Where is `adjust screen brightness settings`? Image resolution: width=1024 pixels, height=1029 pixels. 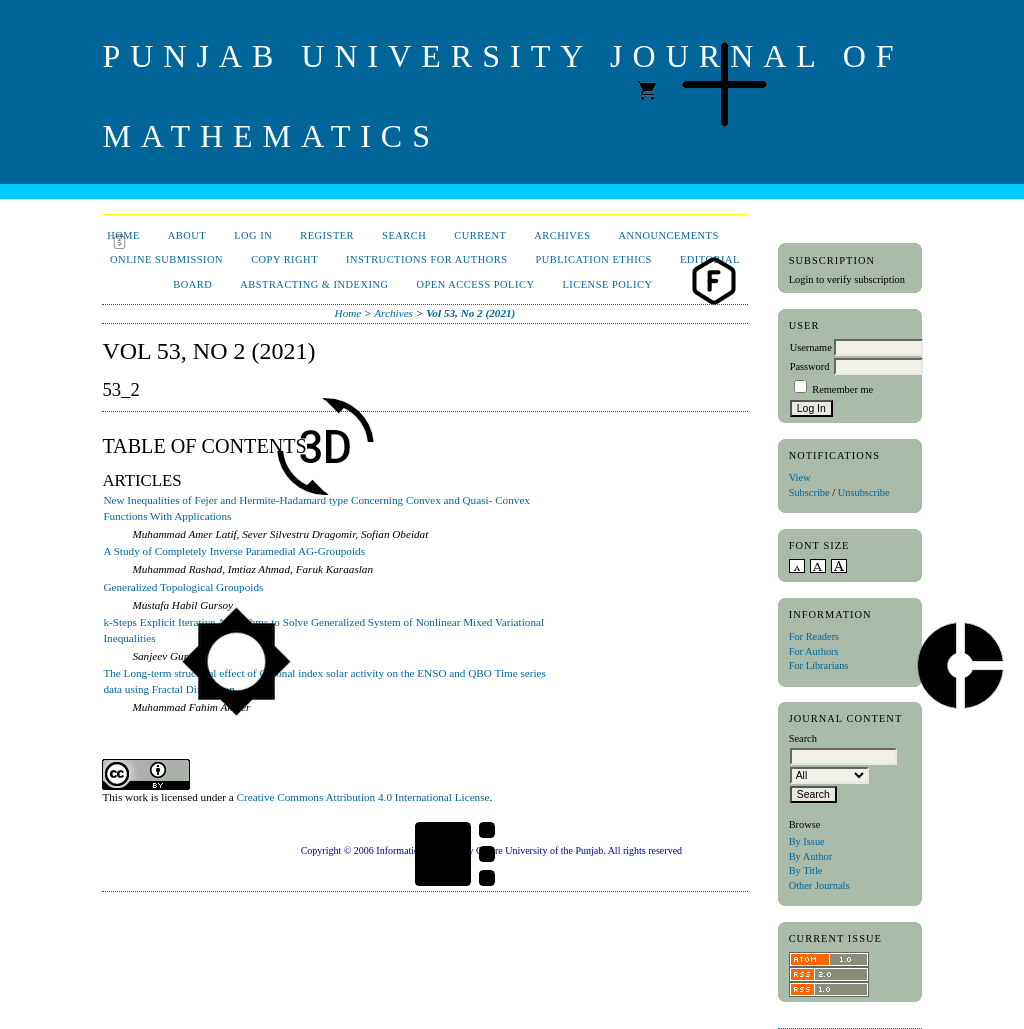
adjust screen brightness settings is located at coordinates (236, 661).